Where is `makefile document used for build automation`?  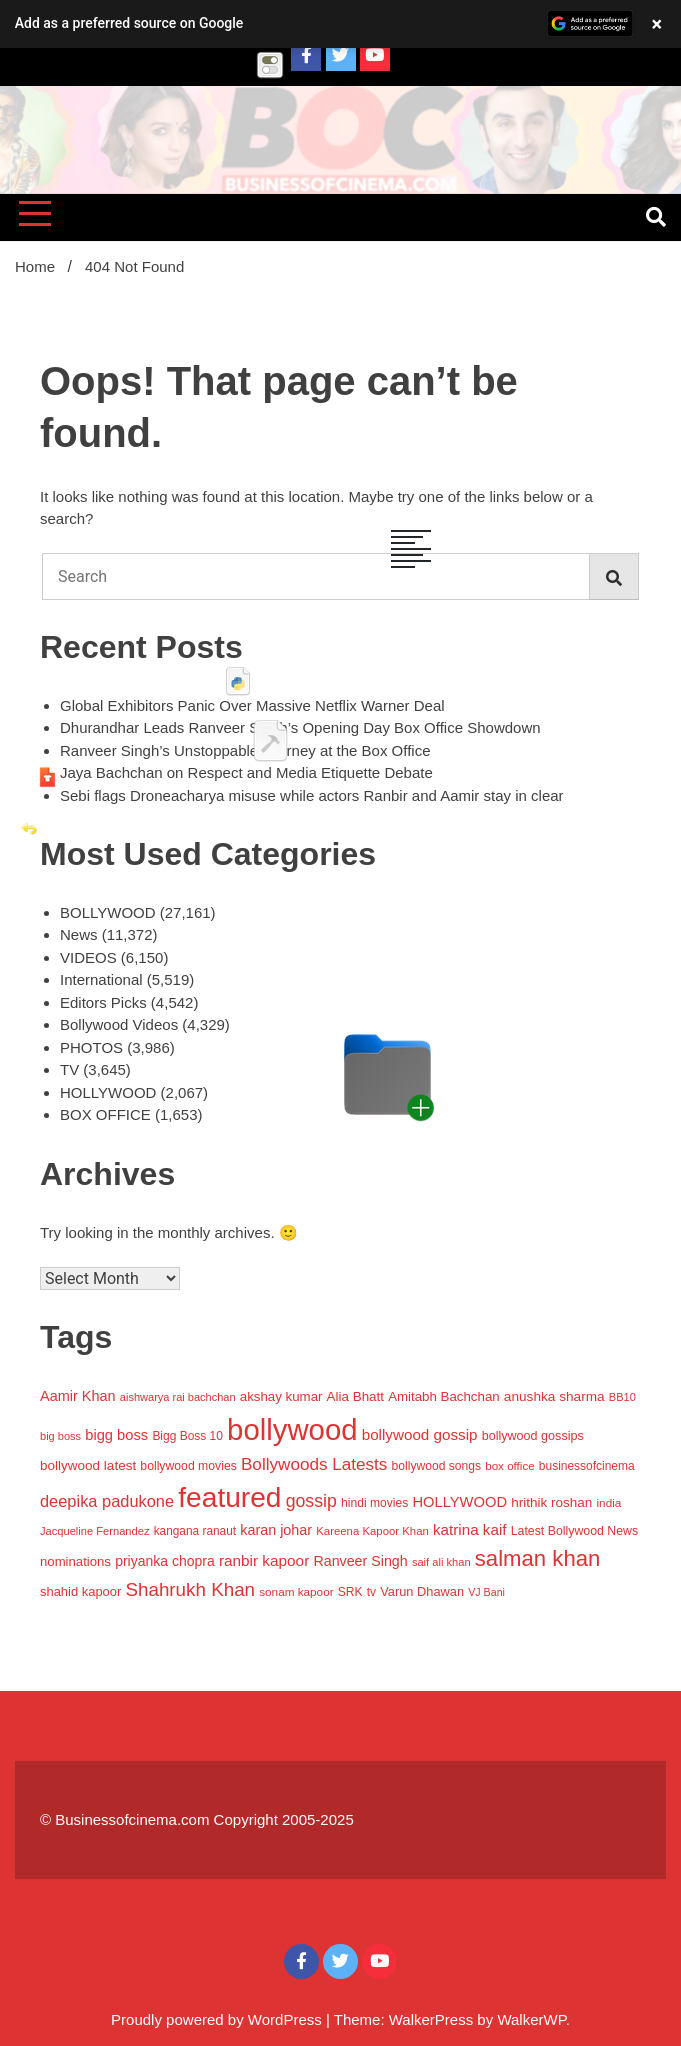
makefile document used for build automation is located at coordinates (270, 740).